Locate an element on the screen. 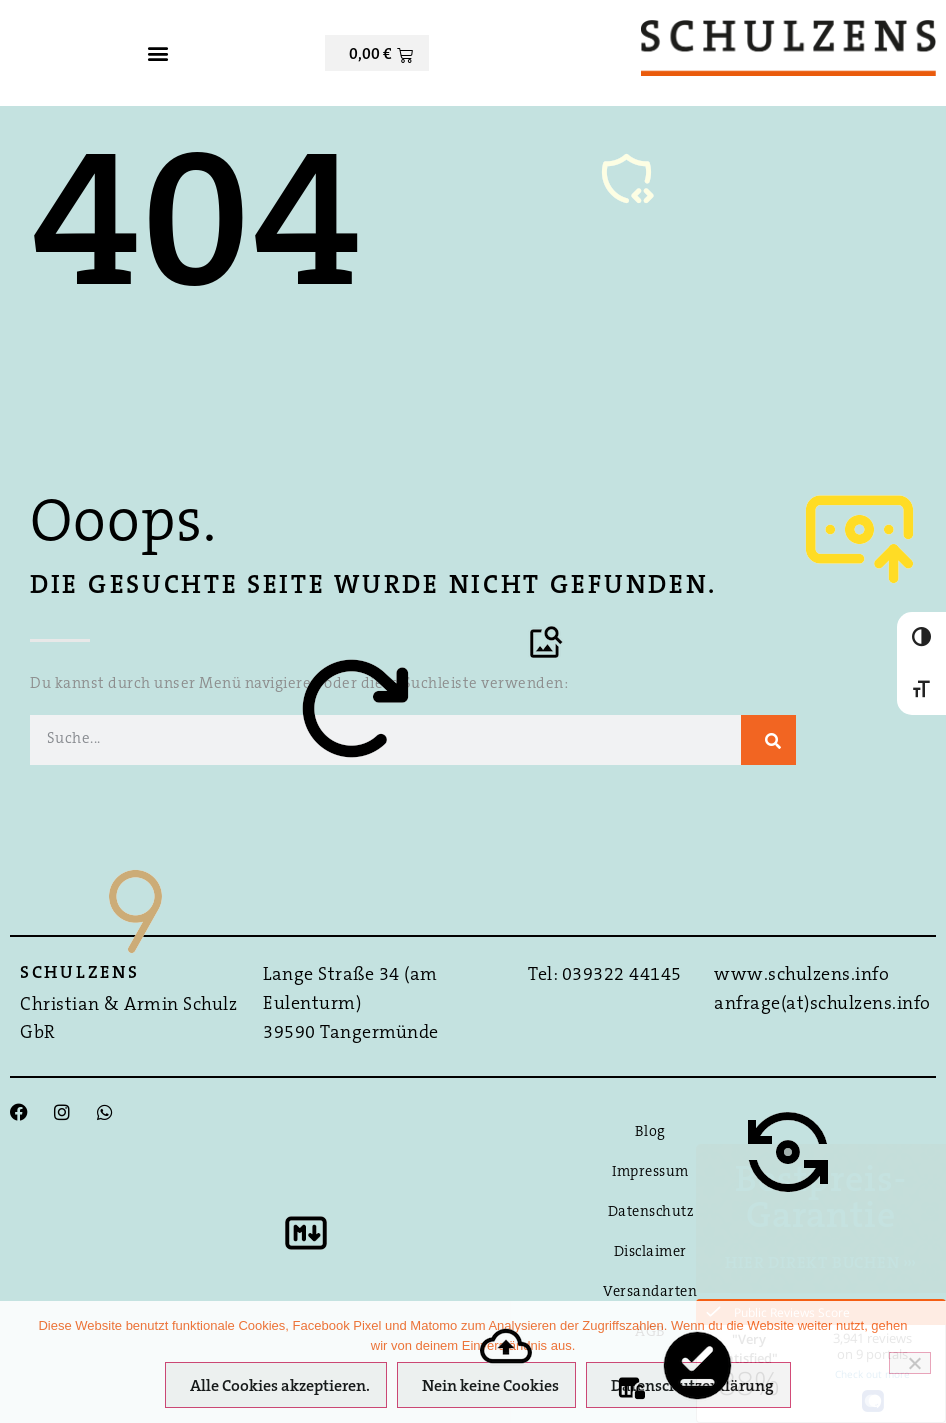 The image size is (946, 1423). upload files to cloud storage is located at coordinates (506, 1346).